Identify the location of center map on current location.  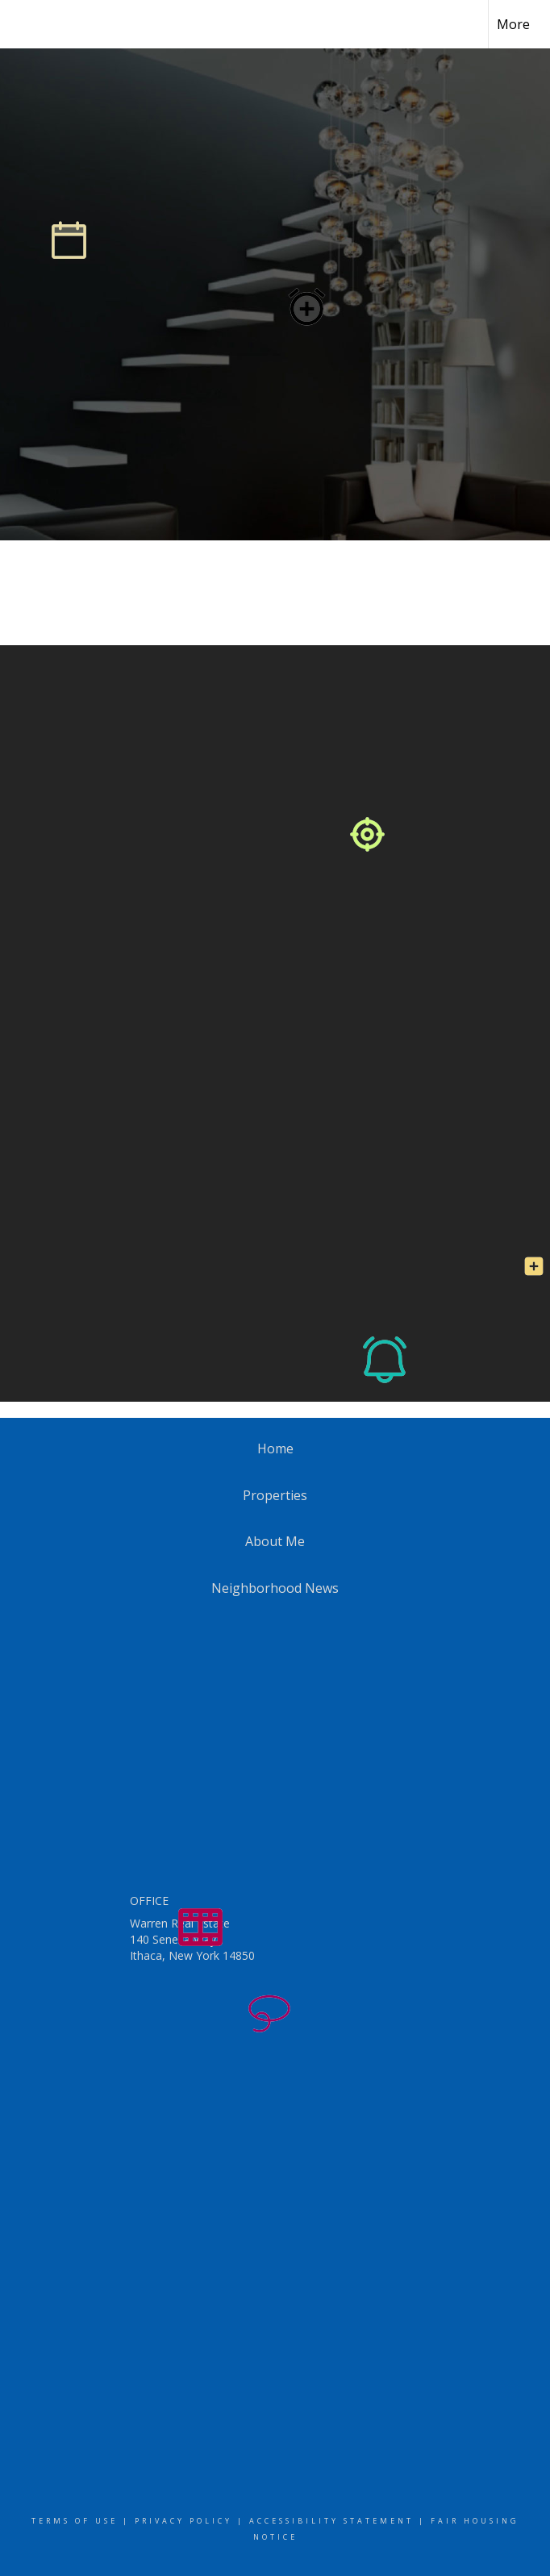
(367, 834).